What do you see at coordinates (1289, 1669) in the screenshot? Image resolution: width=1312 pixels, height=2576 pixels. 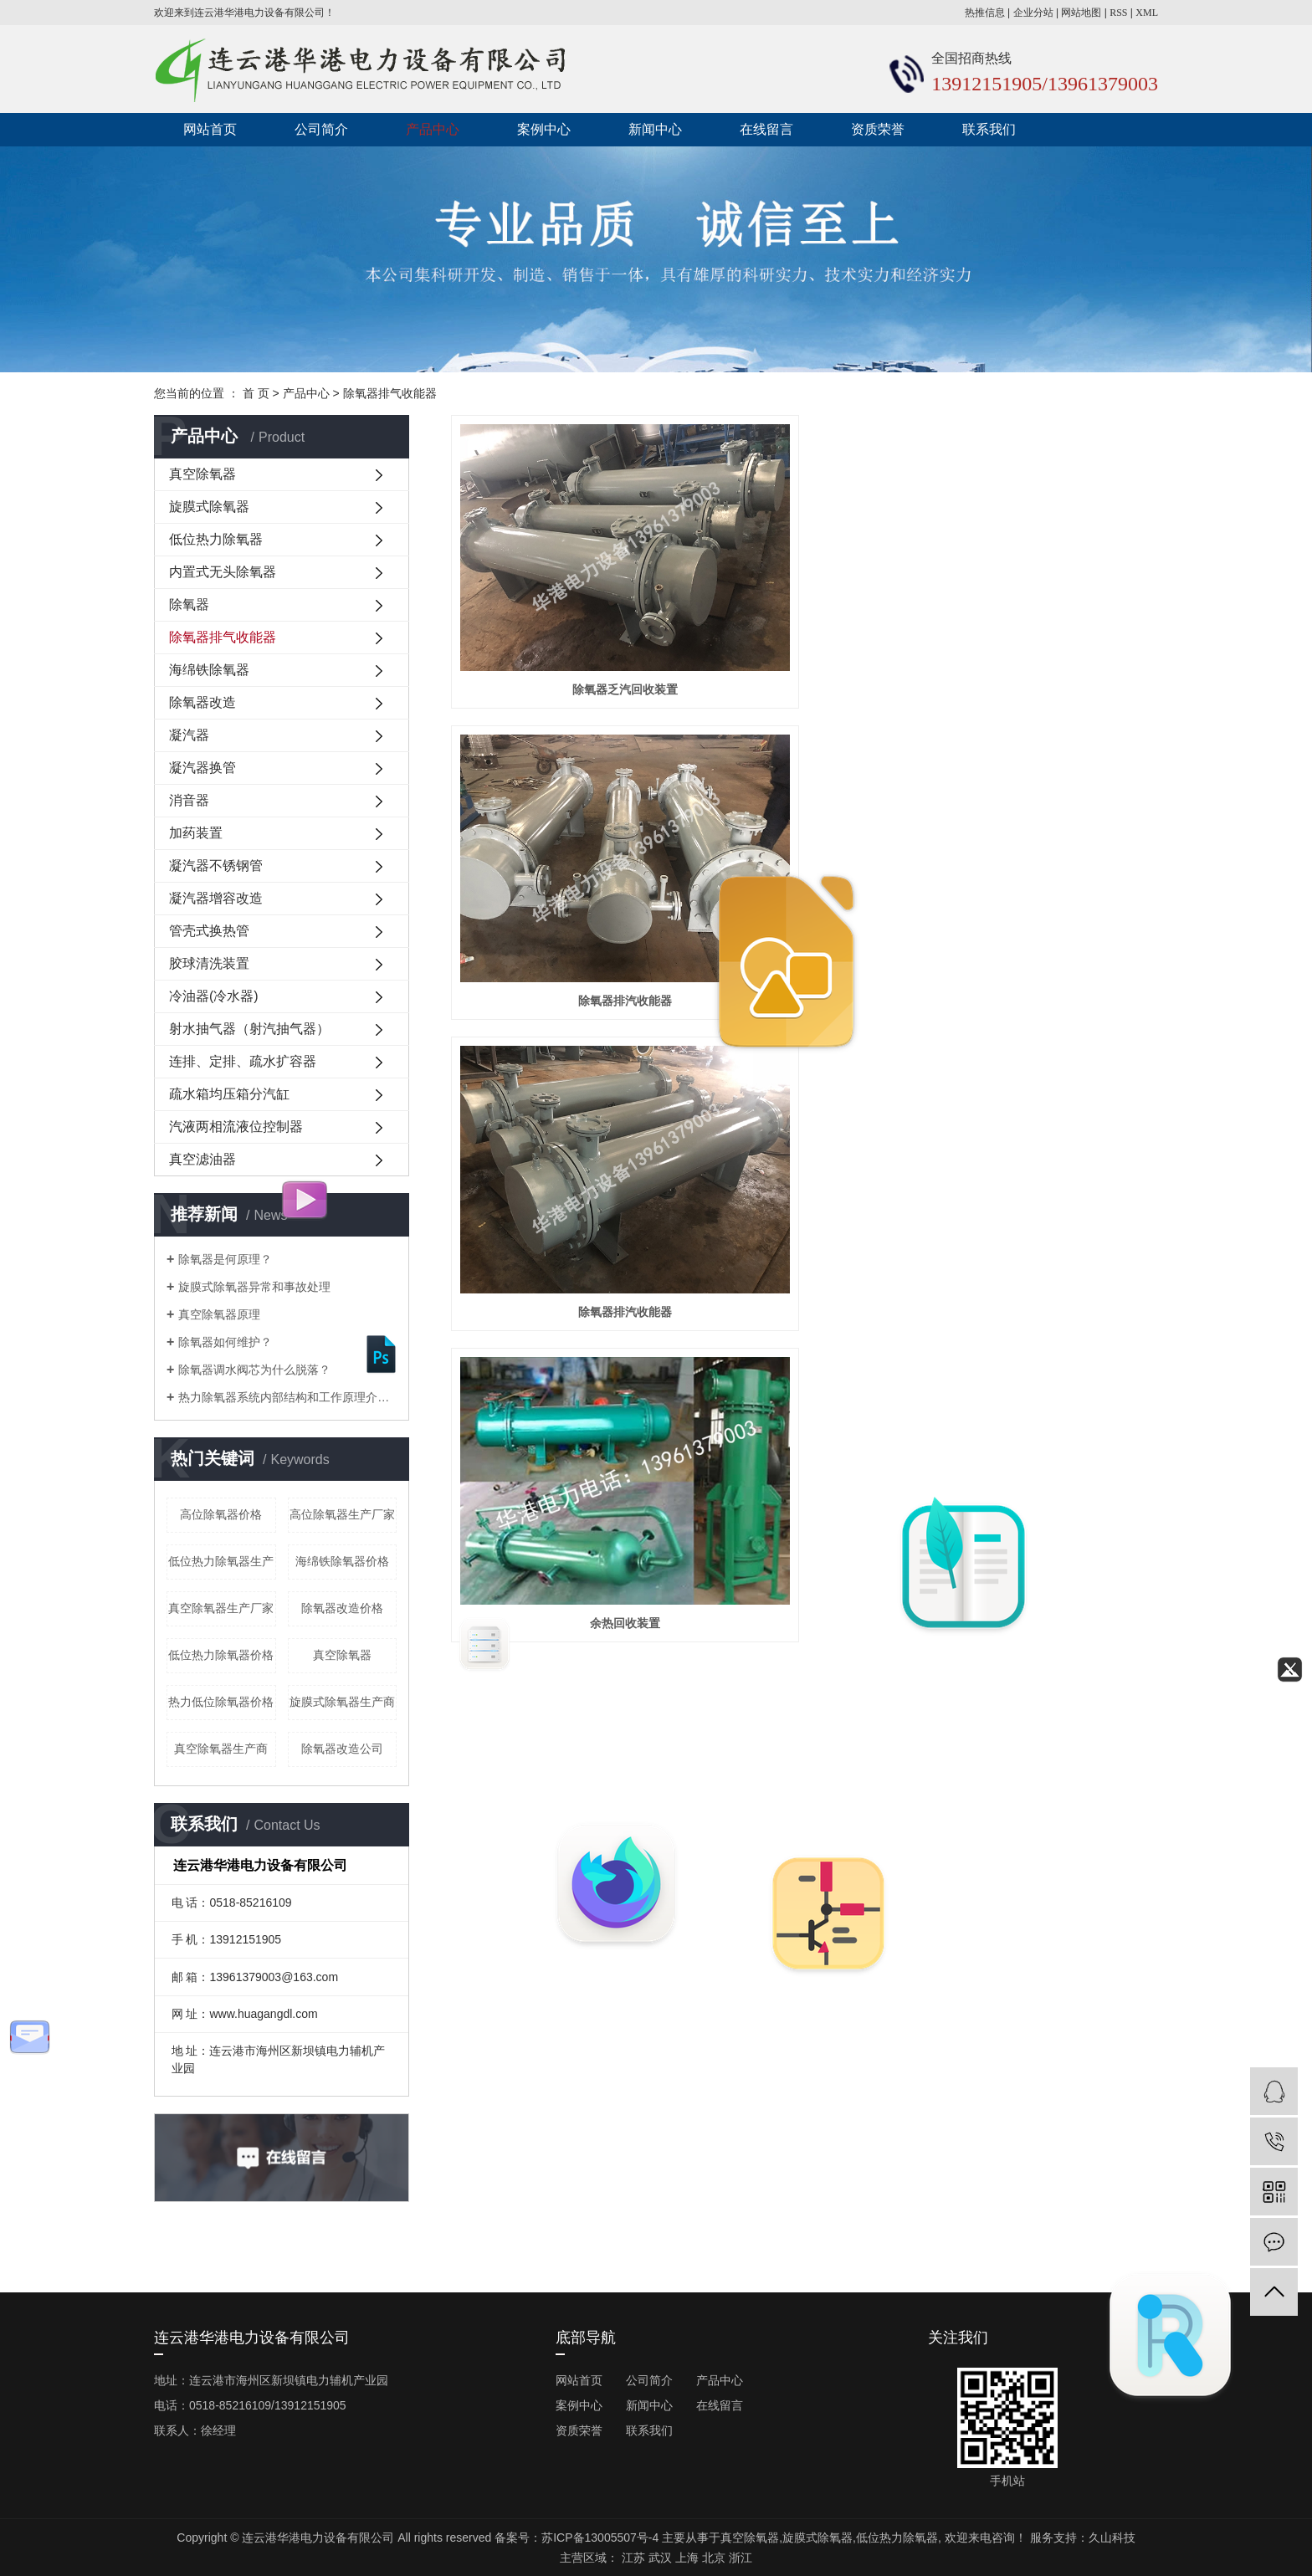 I see `launch mx linux application` at bounding box center [1289, 1669].